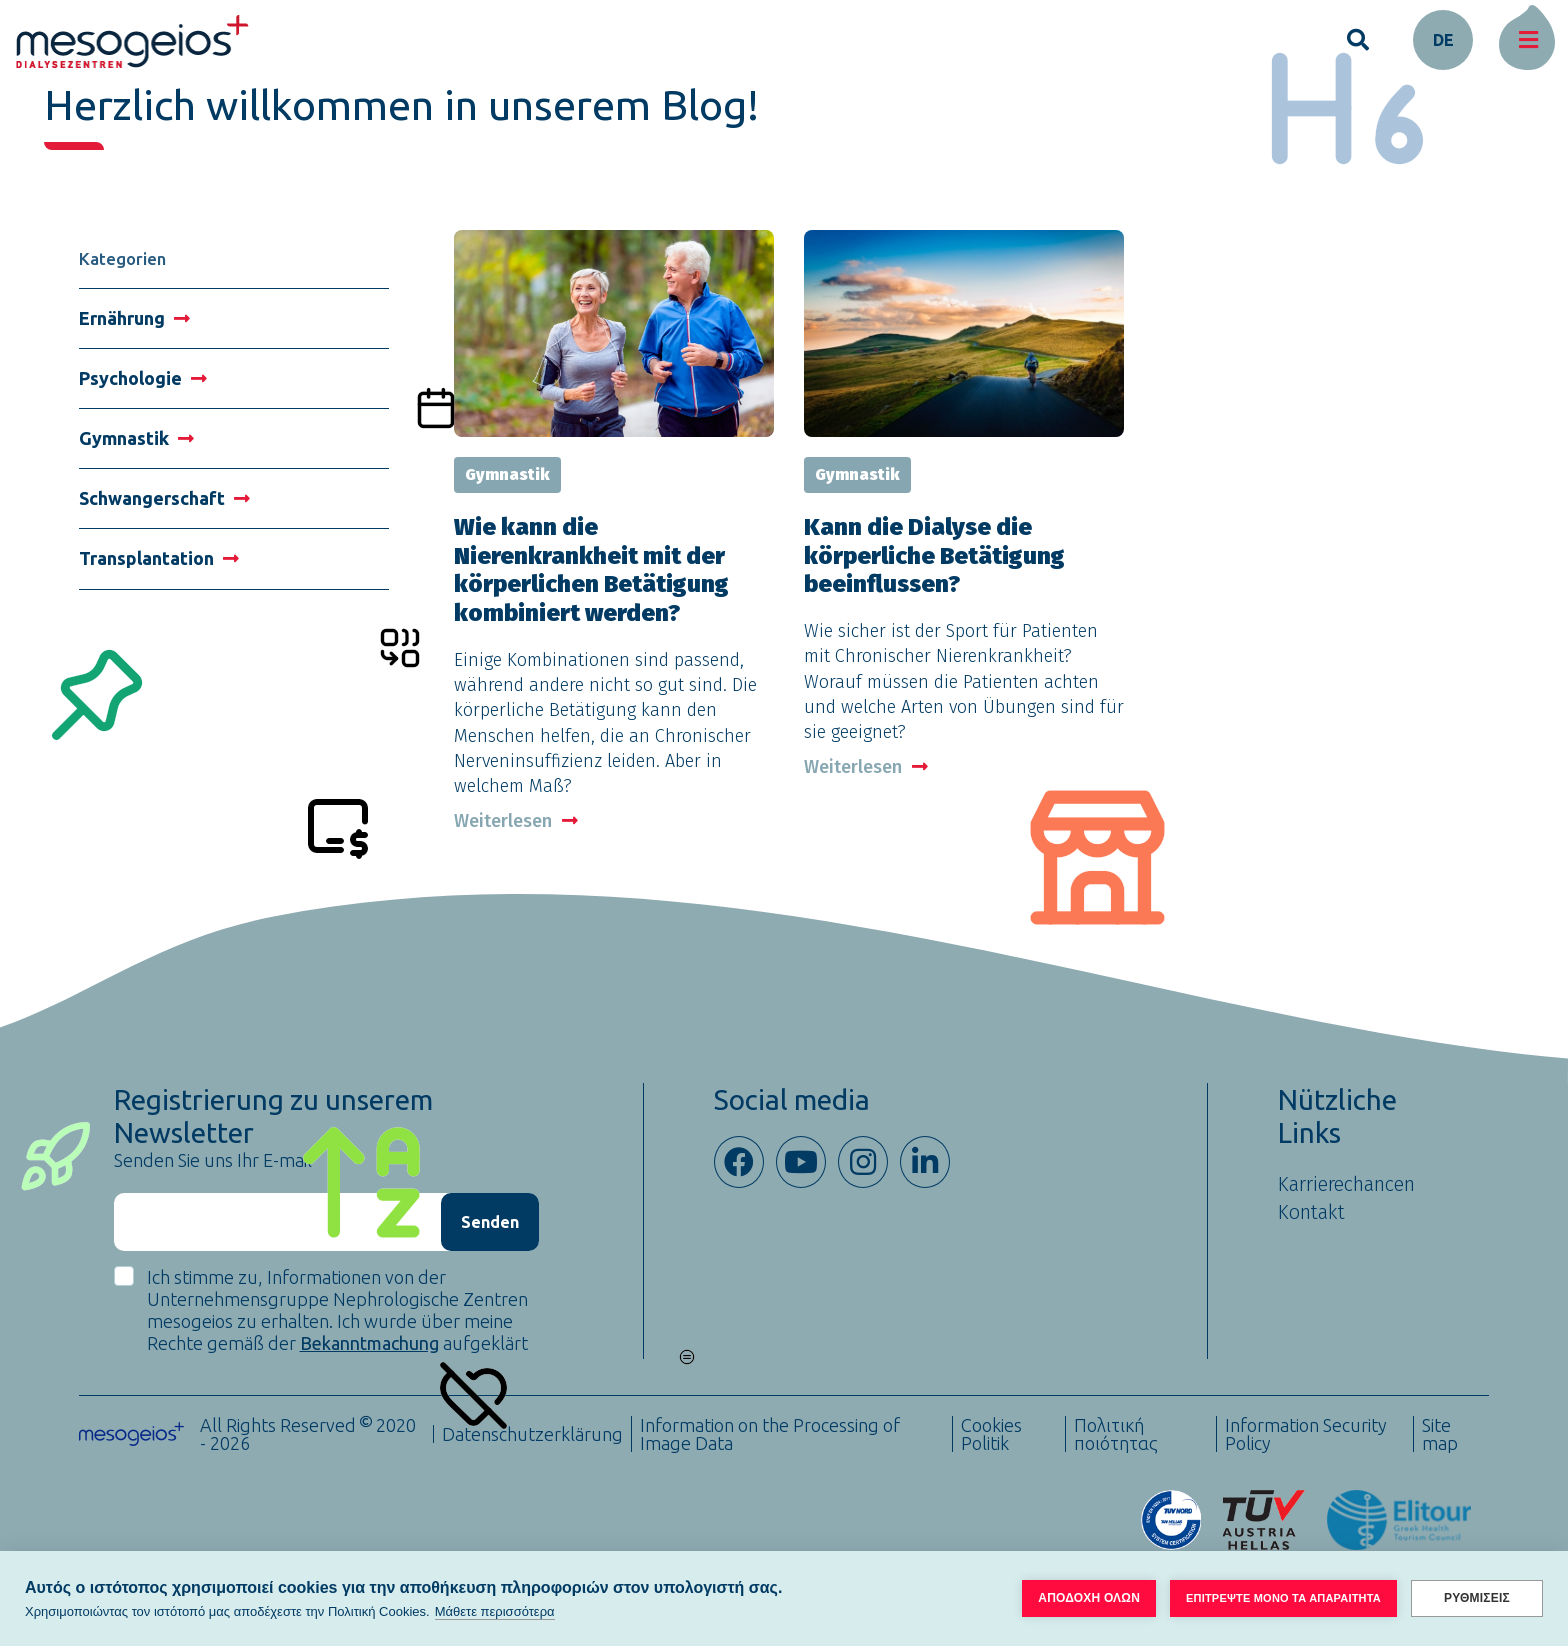  I want to click on launch or deploy a project, so click(55, 1157).